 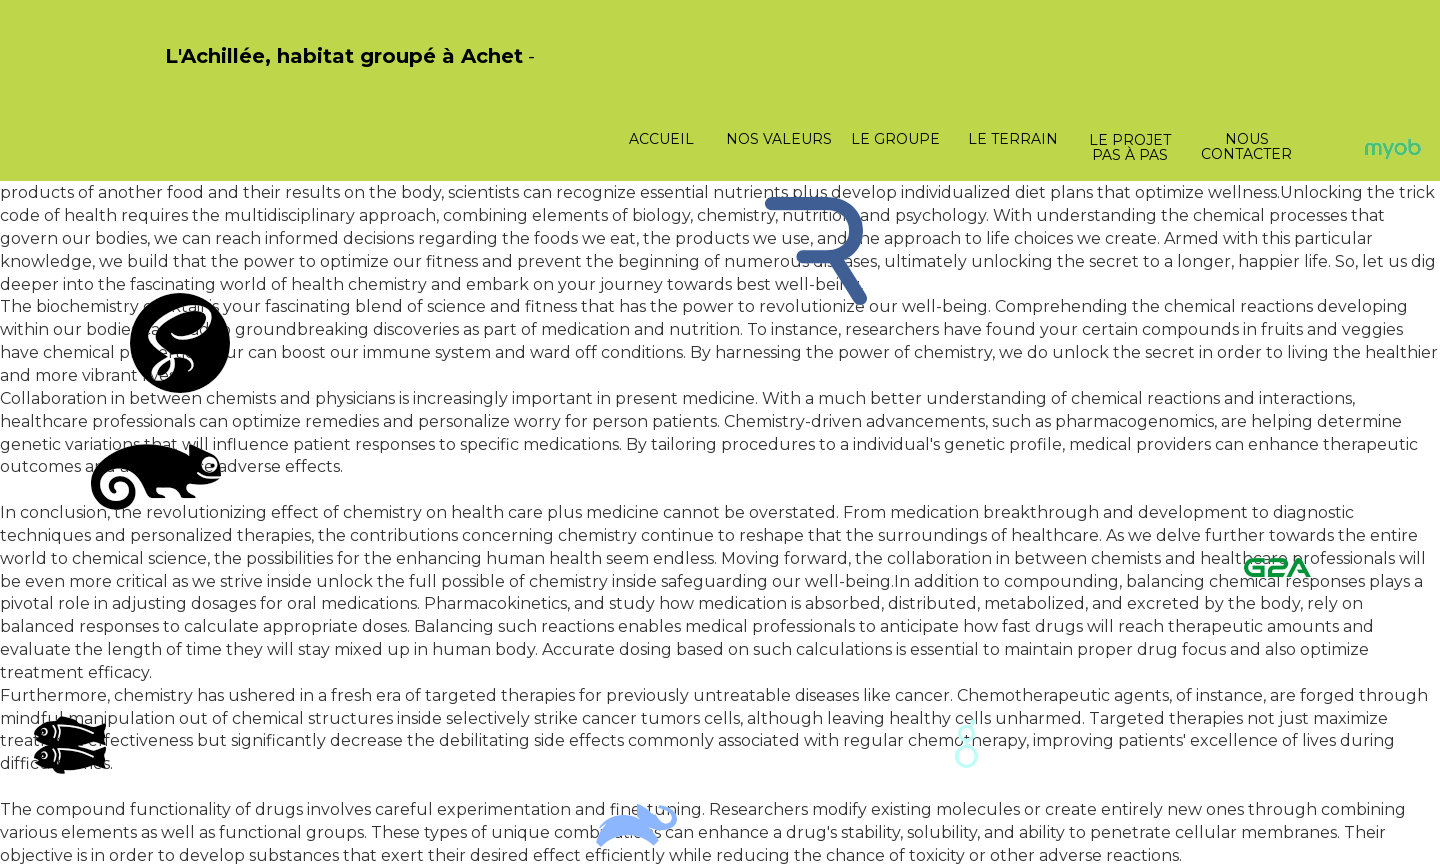 I want to click on SUSE Linux brand logo, so click(x=156, y=477).